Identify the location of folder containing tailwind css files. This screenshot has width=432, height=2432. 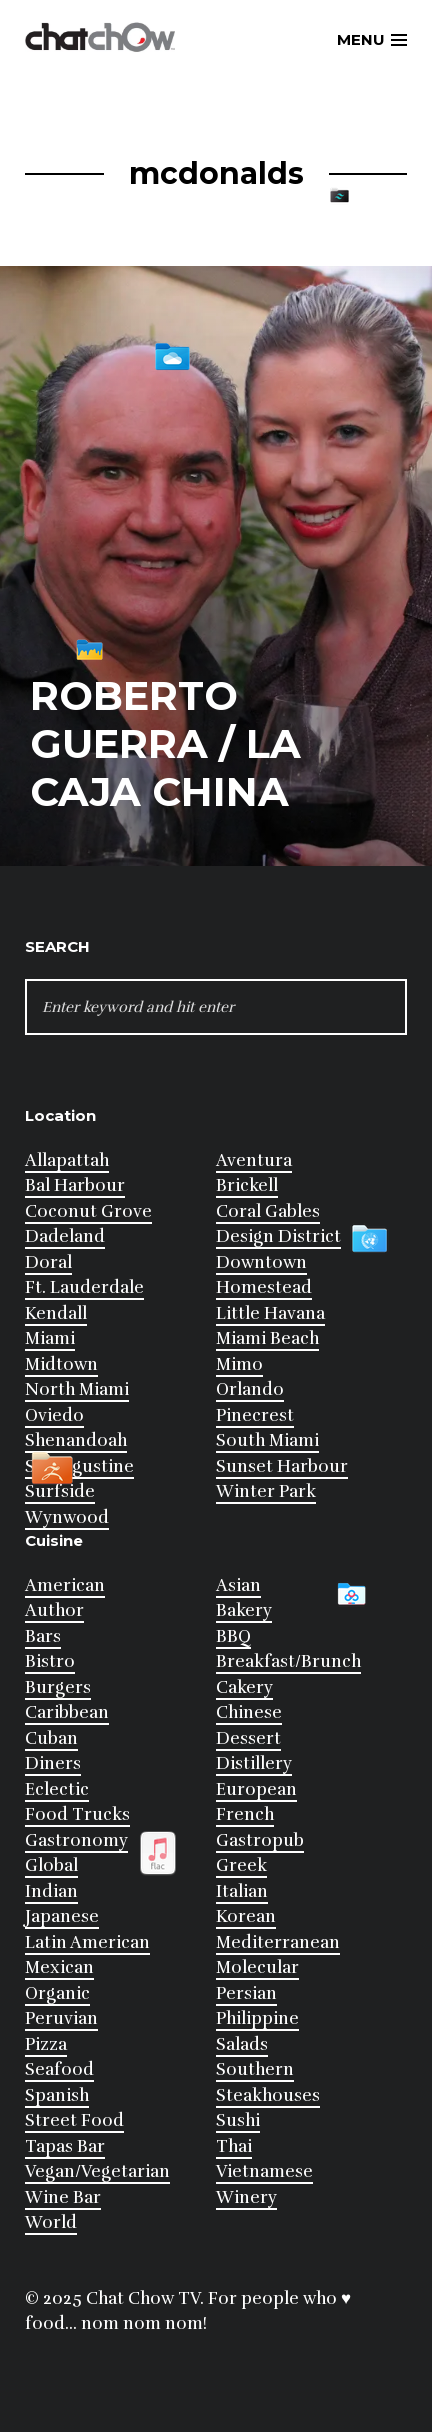
(339, 195).